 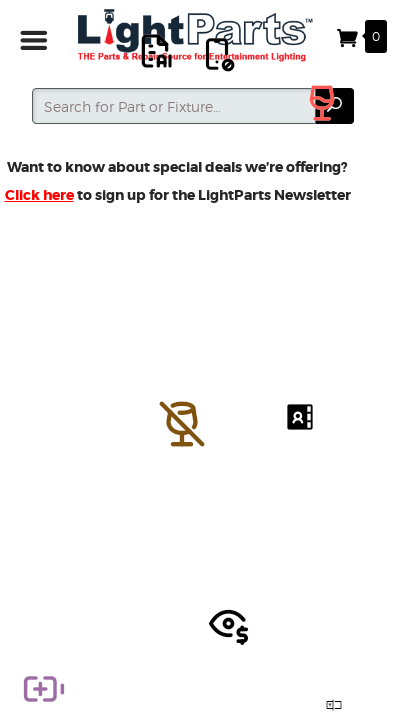 What do you see at coordinates (182, 424) in the screenshot?
I see `indicates no drinks allowed` at bounding box center [182, 424].